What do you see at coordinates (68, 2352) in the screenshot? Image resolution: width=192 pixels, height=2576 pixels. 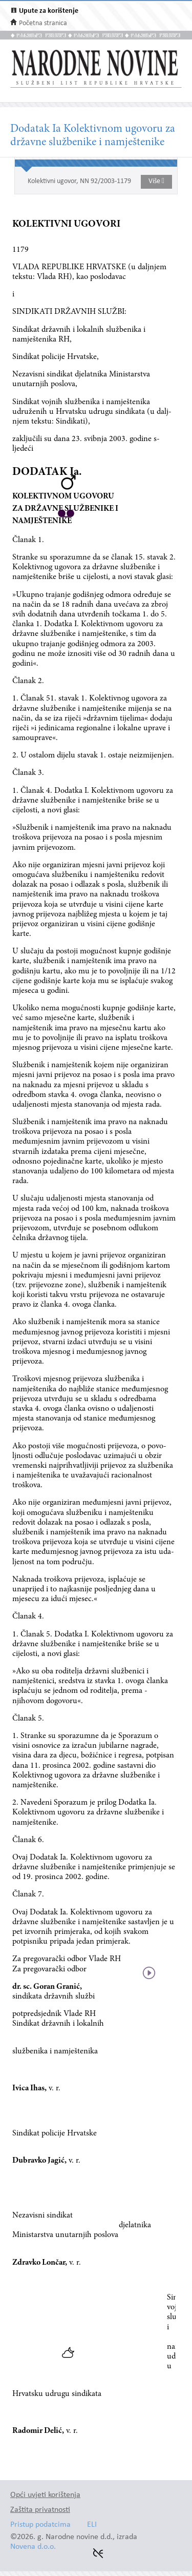 I see `indicates cloudy night weather conditions` at bounding box center [68, 2352].